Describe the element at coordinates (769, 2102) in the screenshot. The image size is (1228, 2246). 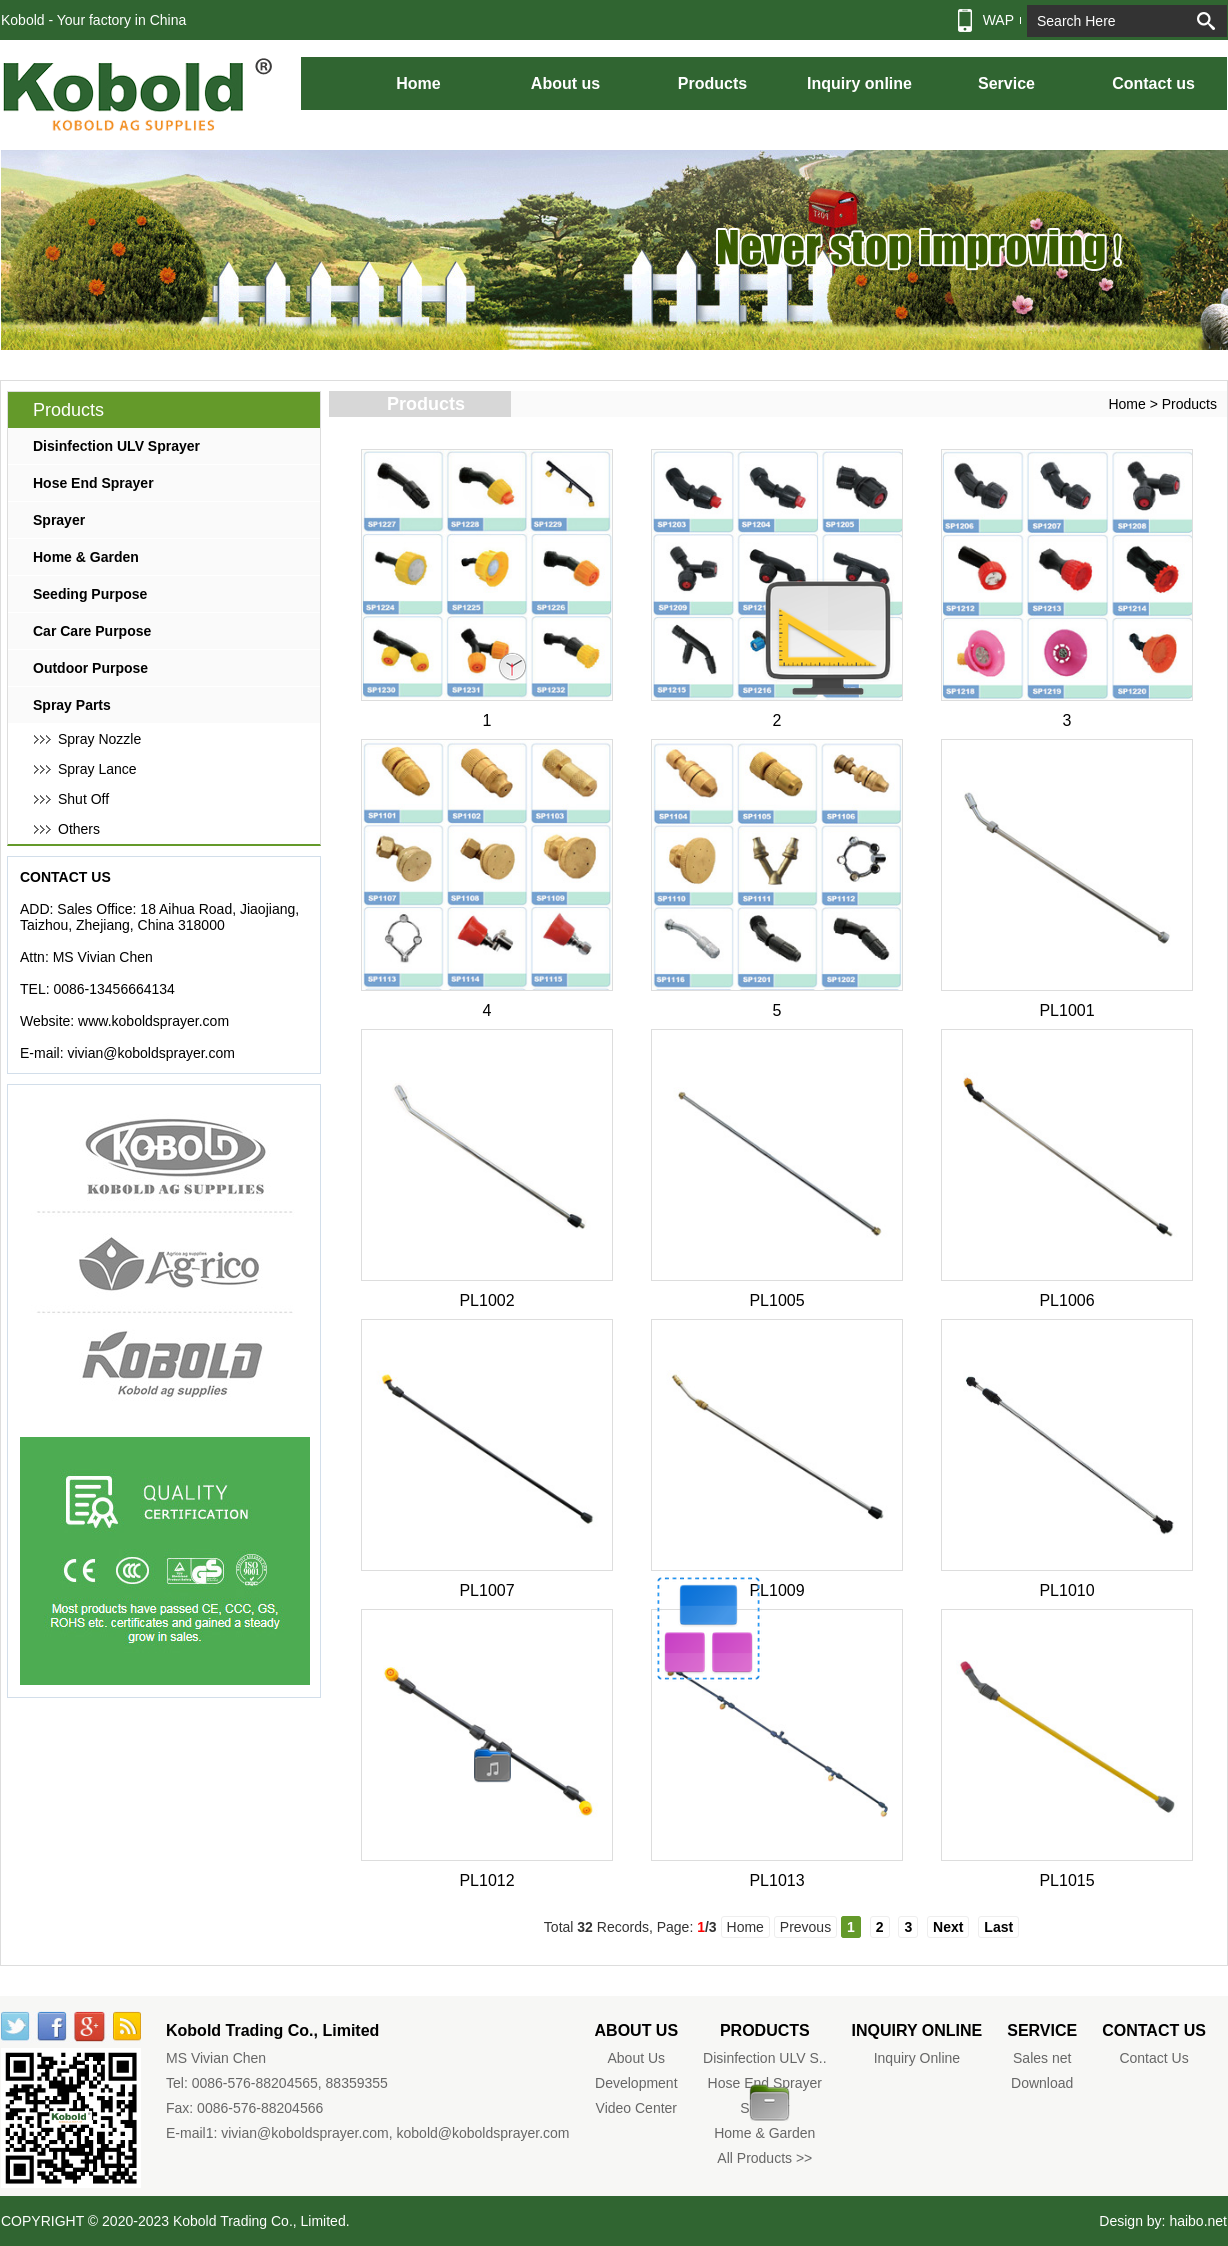
I see `open the file manager application` at that location.